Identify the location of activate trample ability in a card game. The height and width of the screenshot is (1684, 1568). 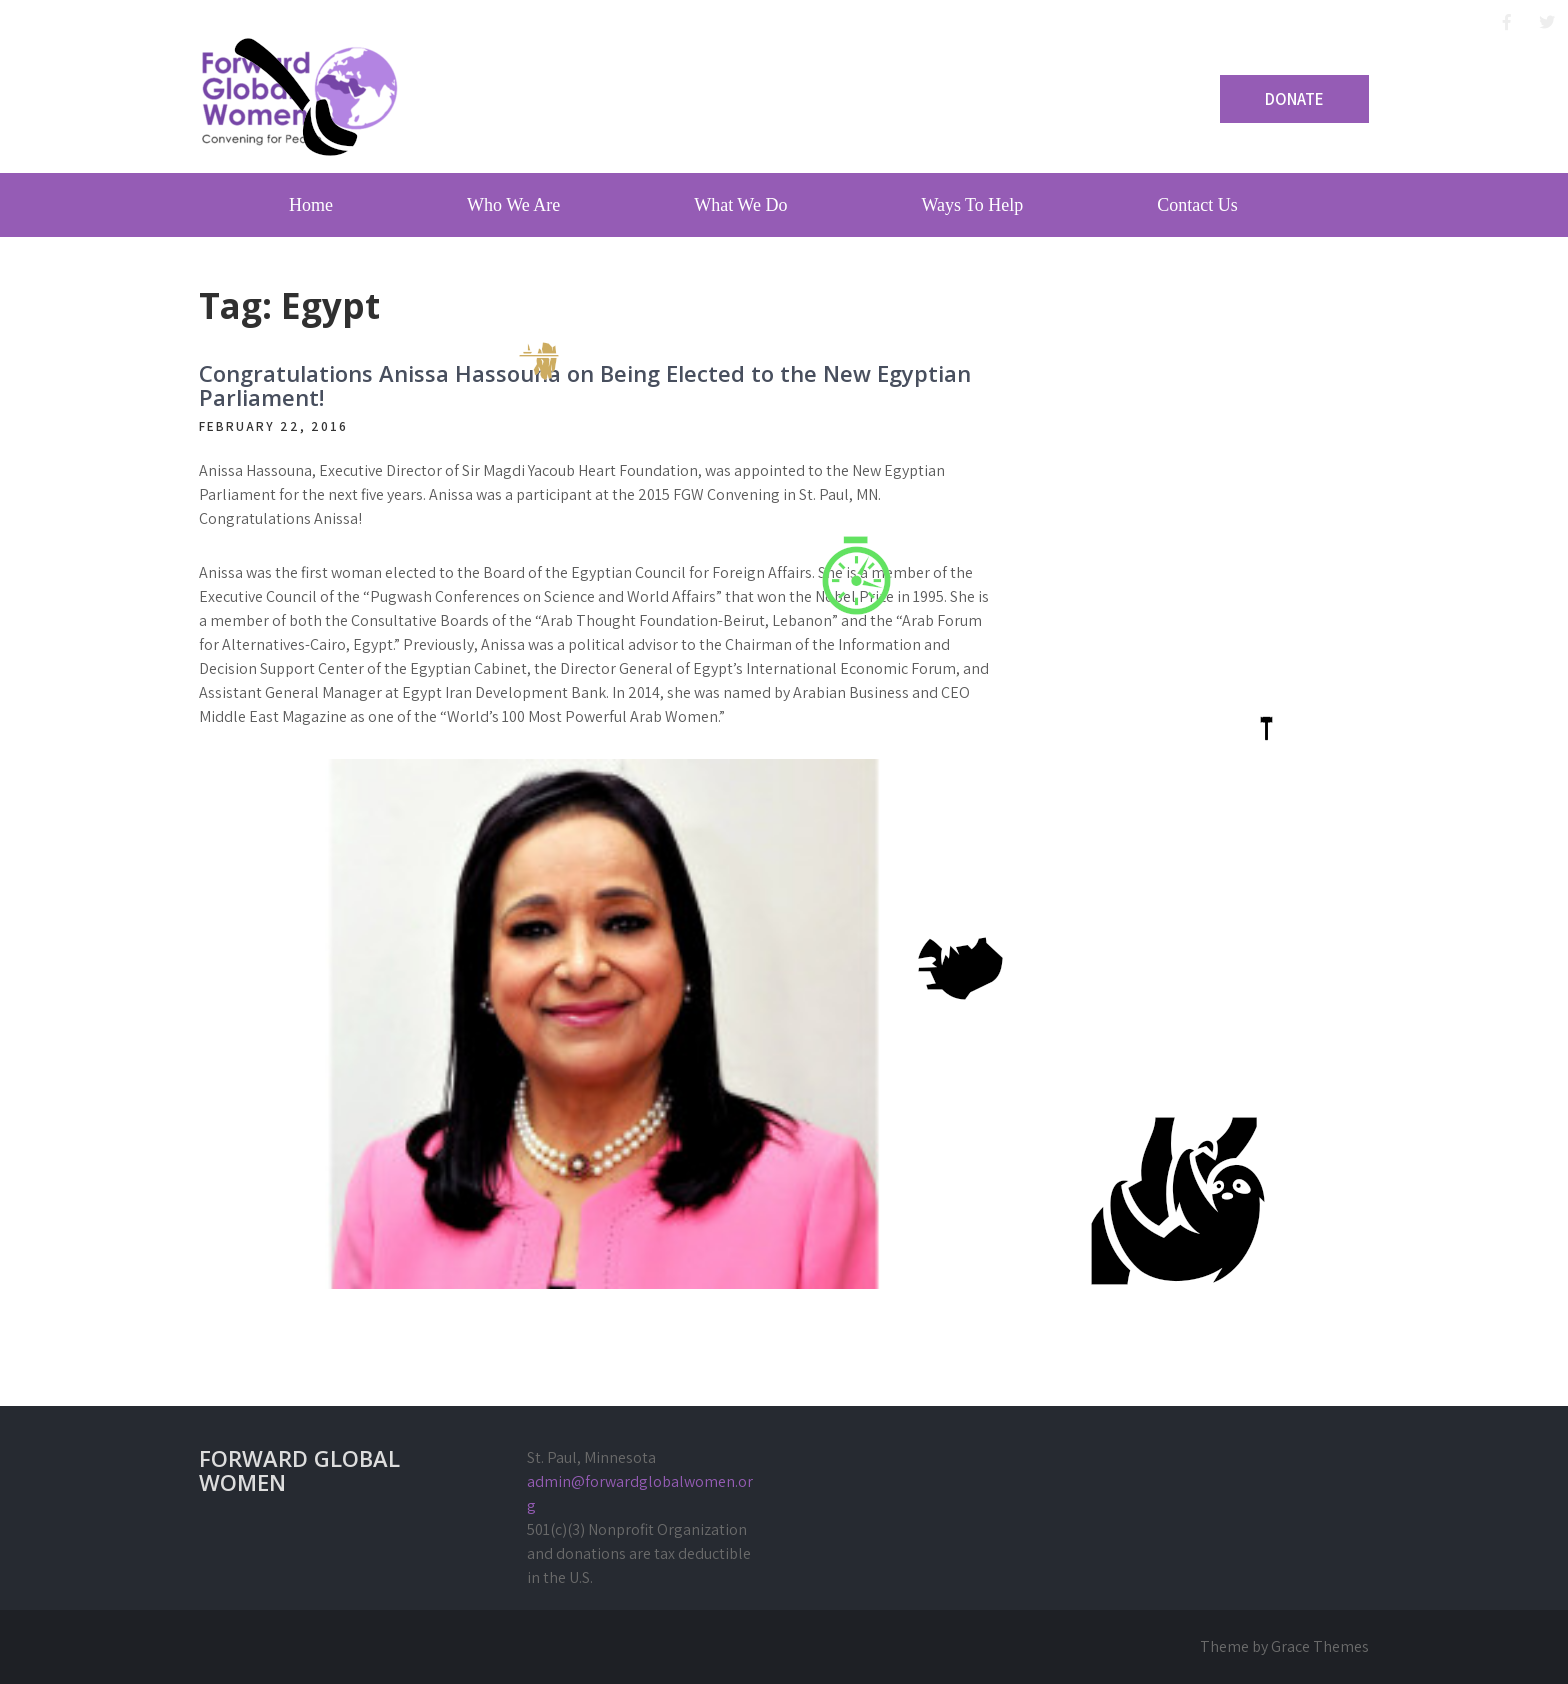
(1266, 728).